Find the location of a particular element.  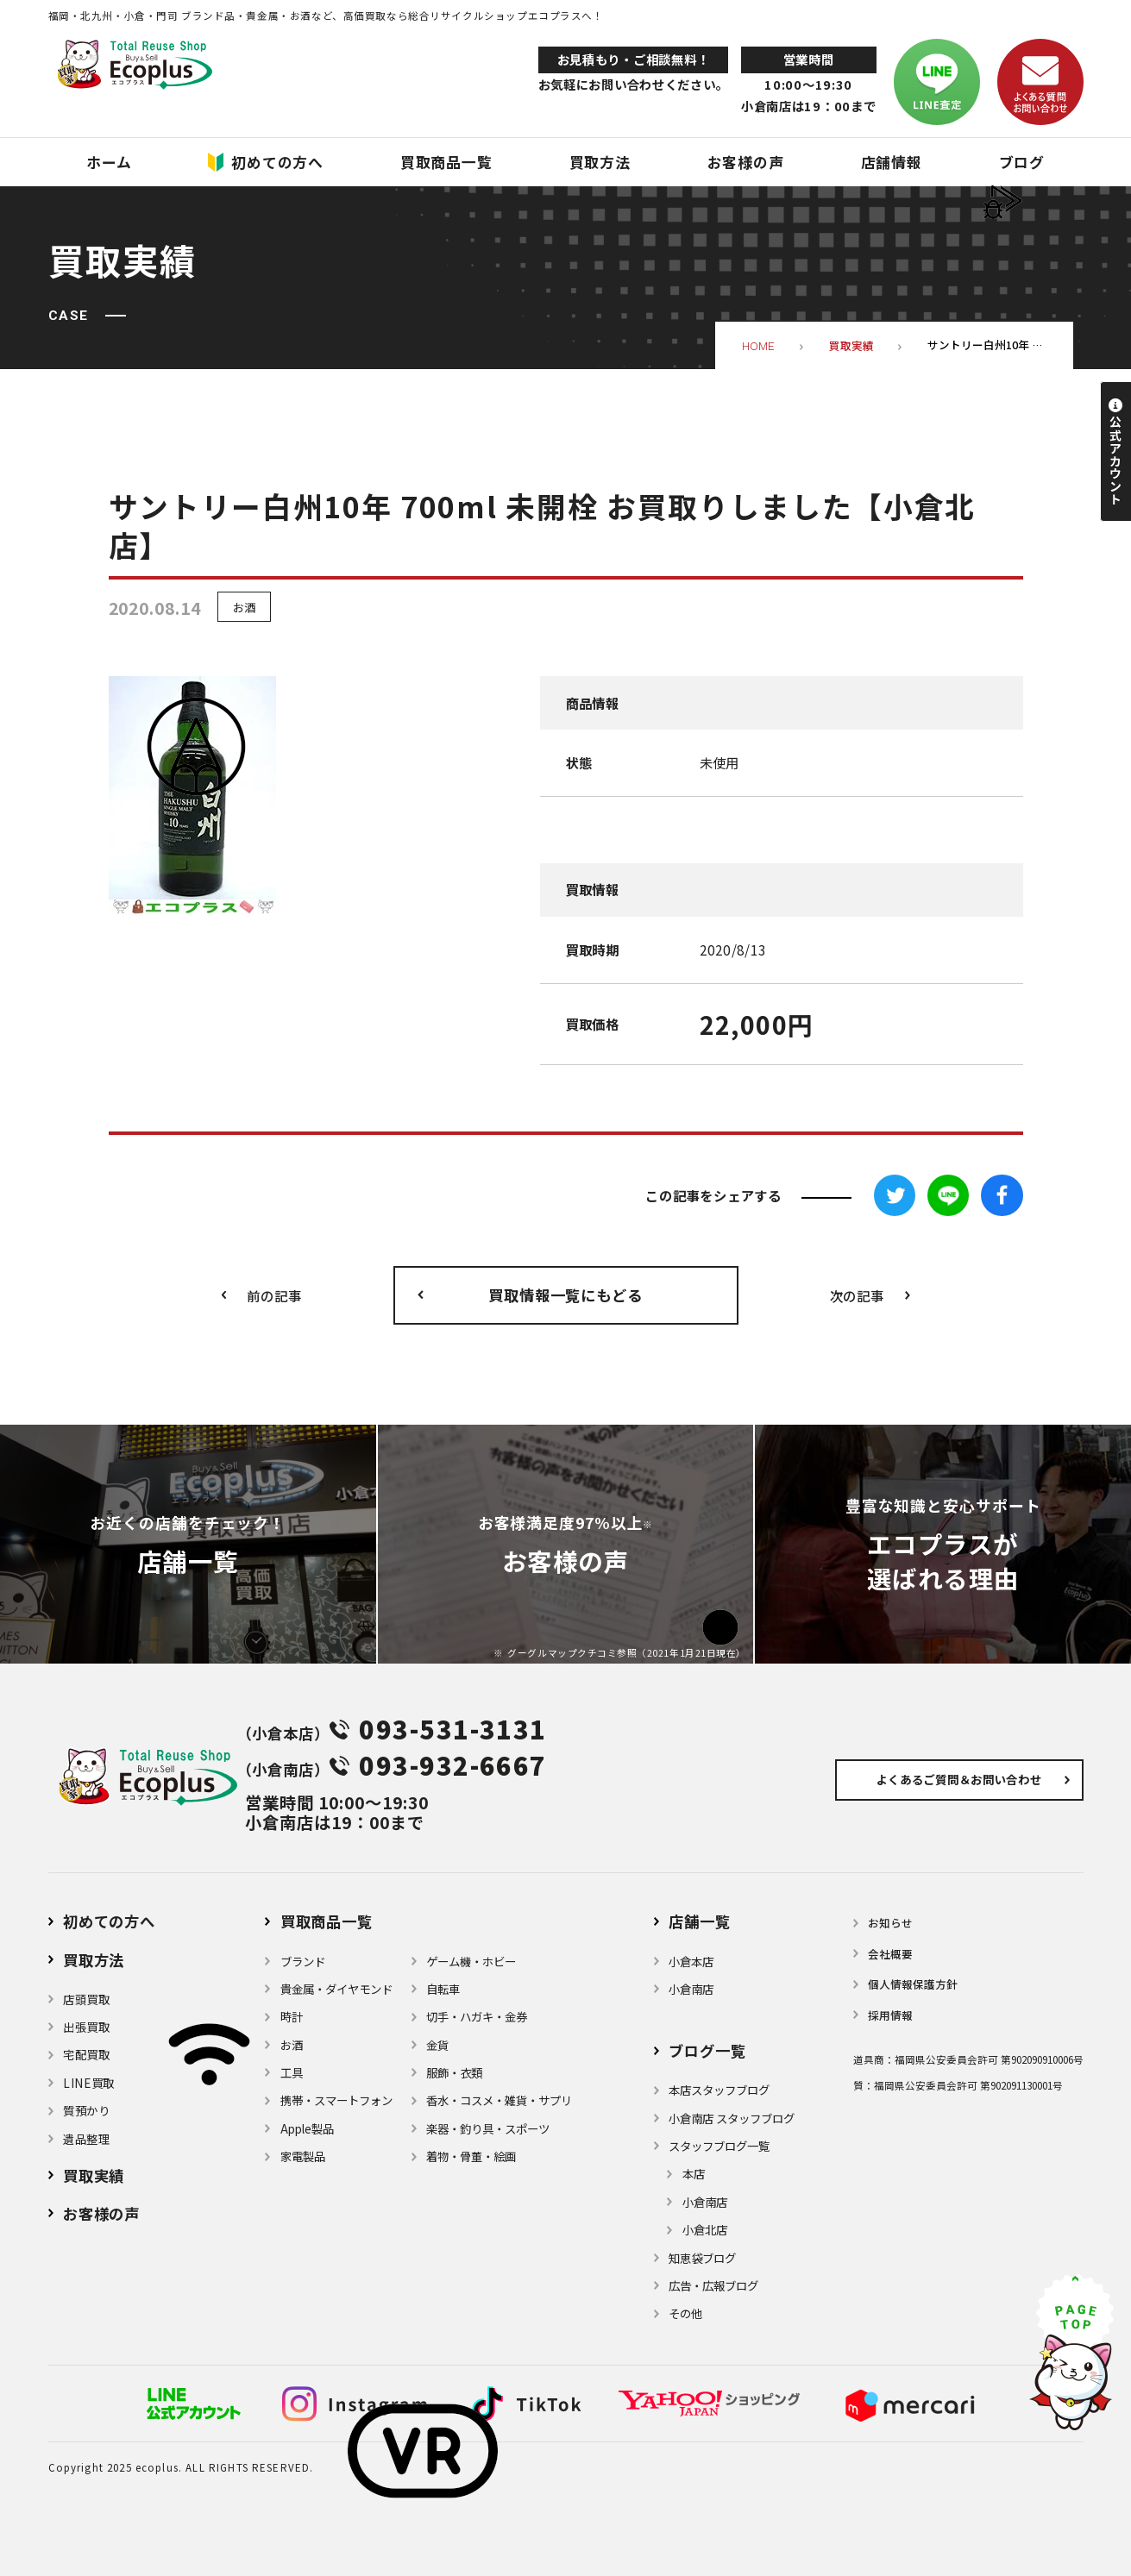

indicates medium wifi signal strength is located at coordinates (209, 2040).